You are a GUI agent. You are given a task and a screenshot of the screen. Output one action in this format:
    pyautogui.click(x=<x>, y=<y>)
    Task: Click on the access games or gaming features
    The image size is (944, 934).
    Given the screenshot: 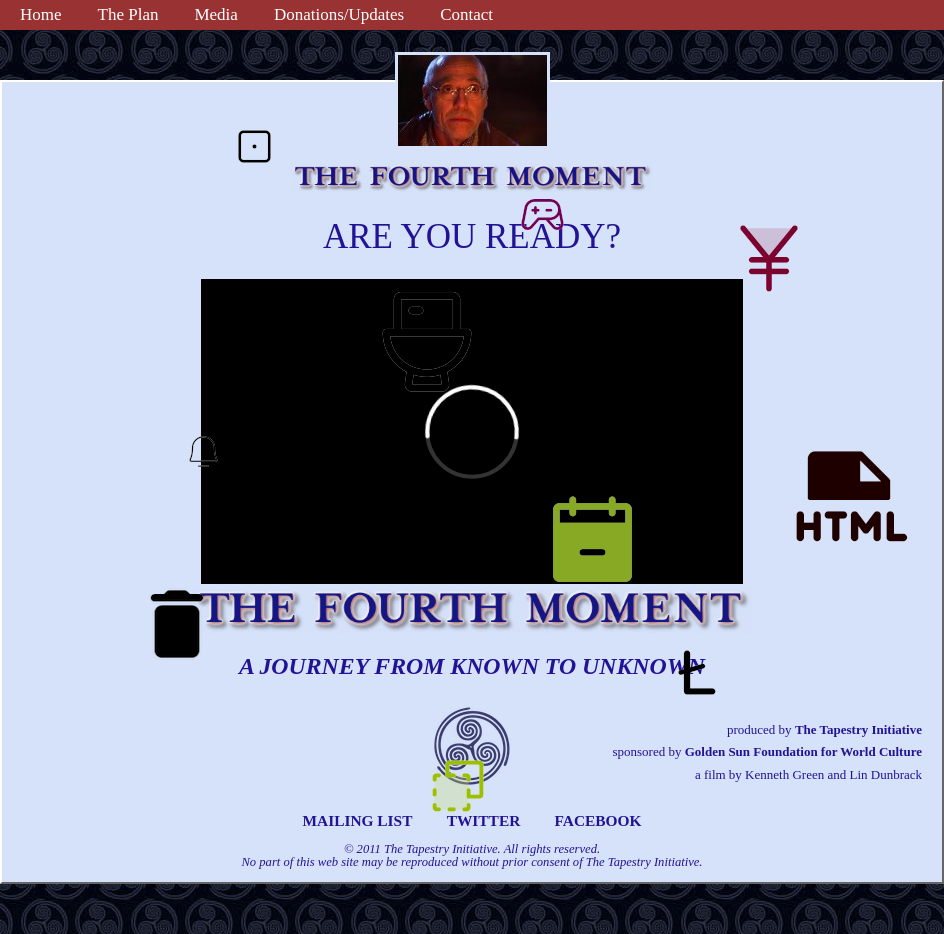 What is the action you would take?
    pyautogui.click(x=542, y=214)
    